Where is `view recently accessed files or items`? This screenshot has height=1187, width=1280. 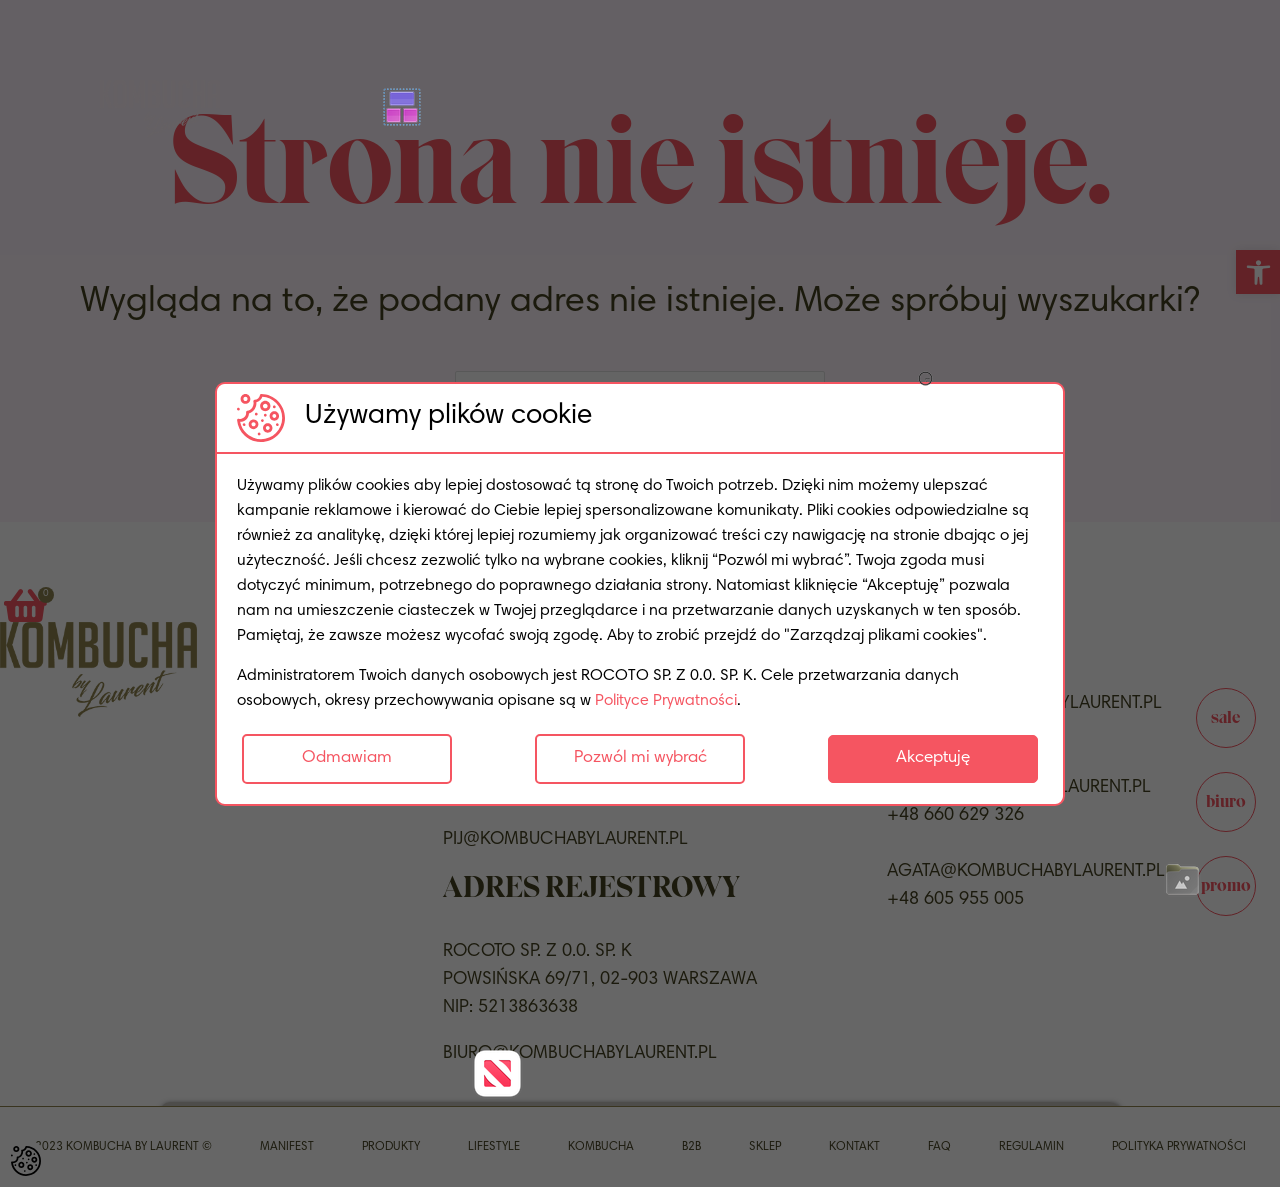 view recently accessed files or items is located at coordinates (925, 378).